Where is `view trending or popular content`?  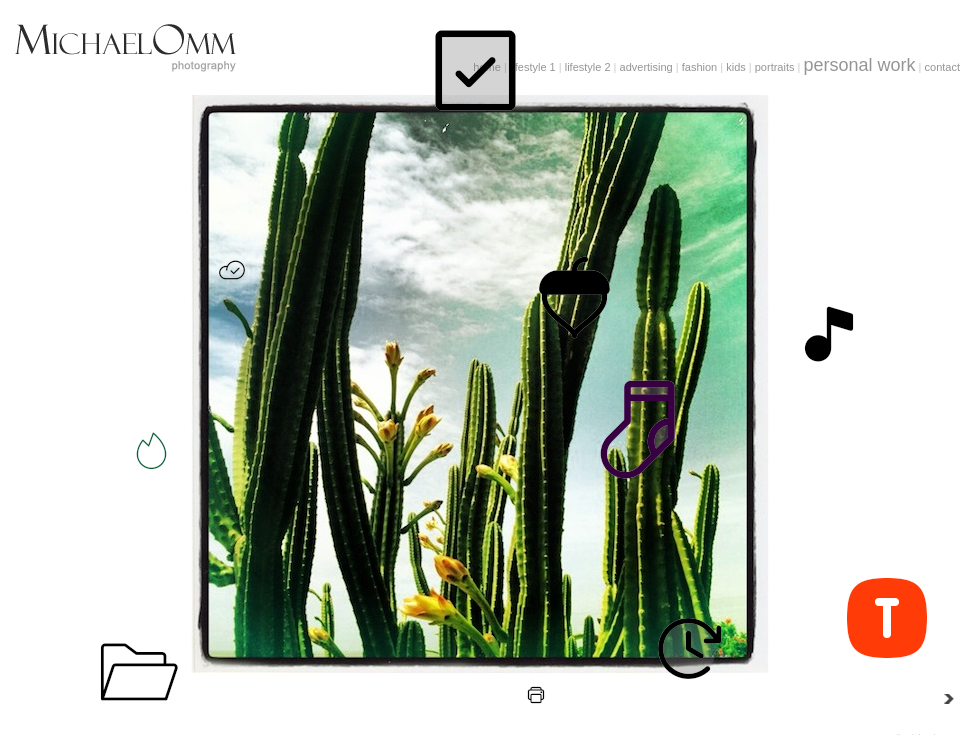
view trending or popular content is located at coordinates (151, 451).